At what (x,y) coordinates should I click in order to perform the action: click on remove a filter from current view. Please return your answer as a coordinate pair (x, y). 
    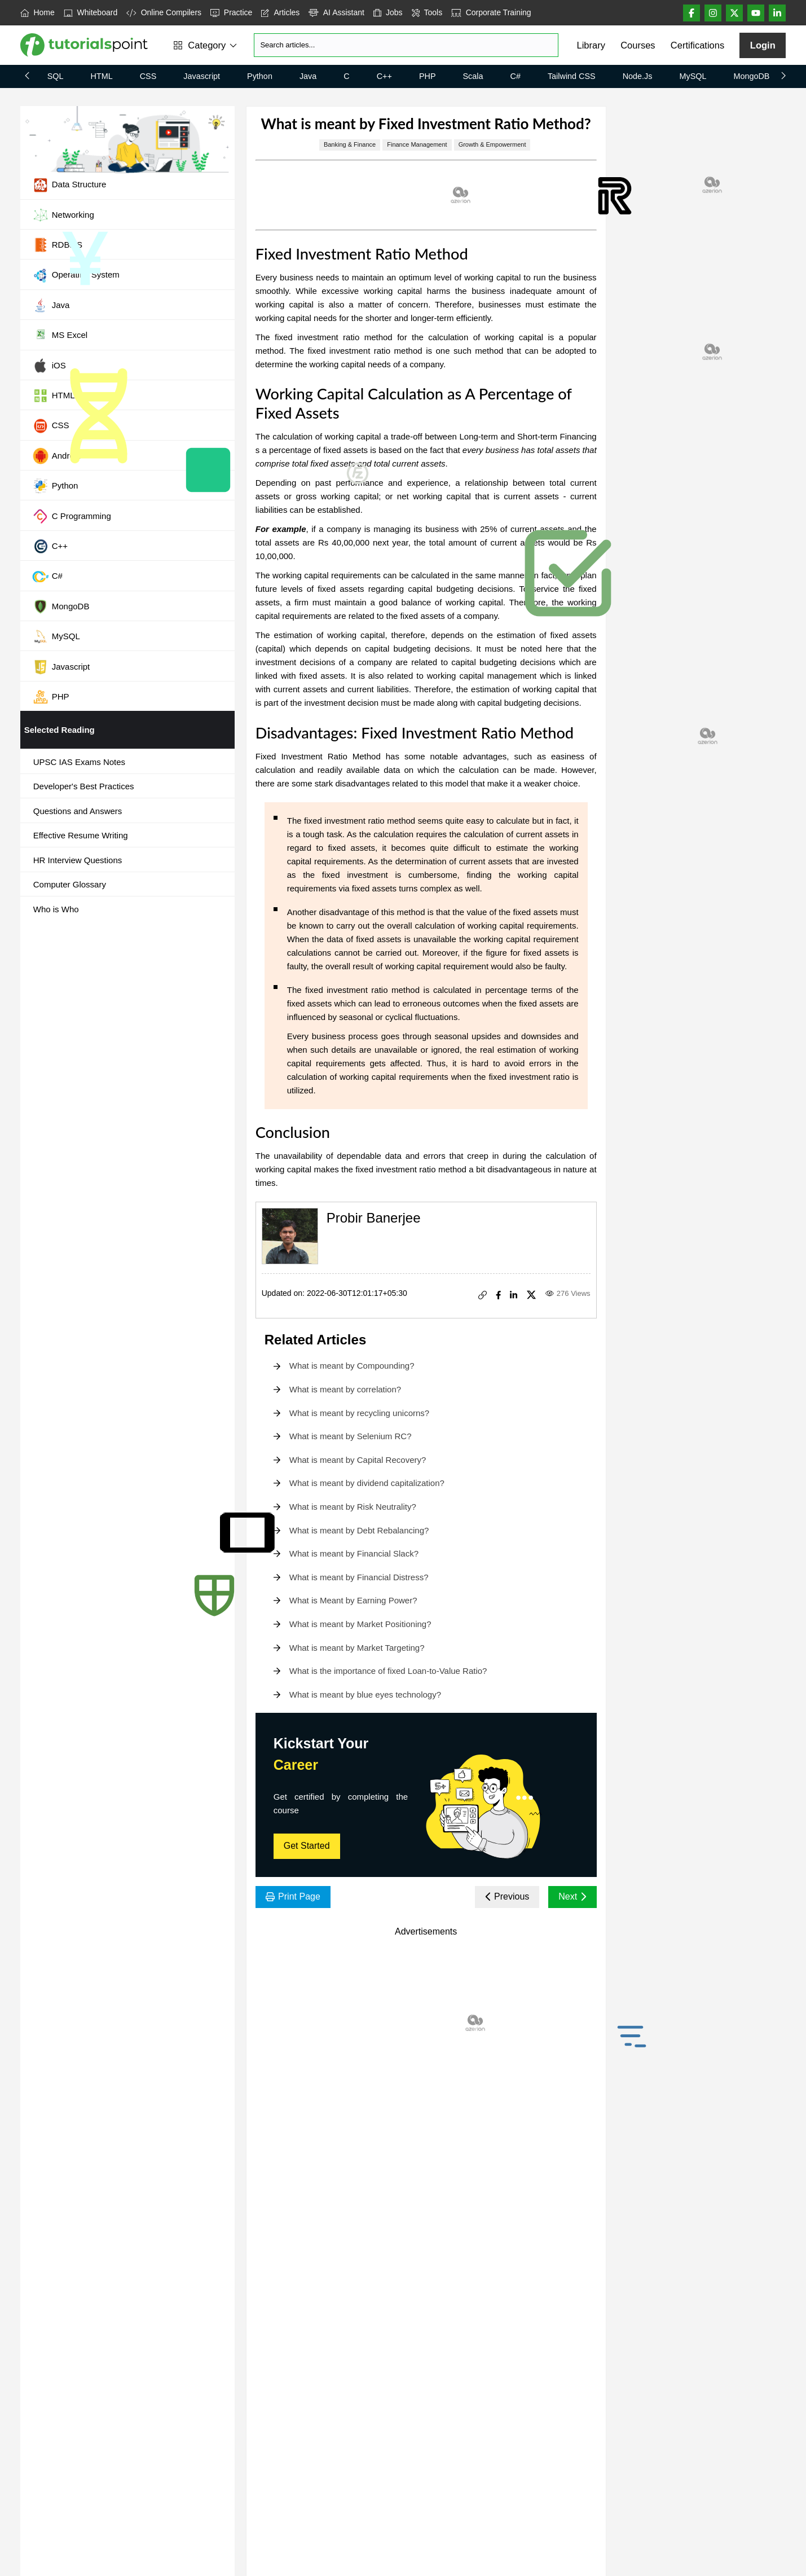
    Looking at the image, I should click on (630, 2036).